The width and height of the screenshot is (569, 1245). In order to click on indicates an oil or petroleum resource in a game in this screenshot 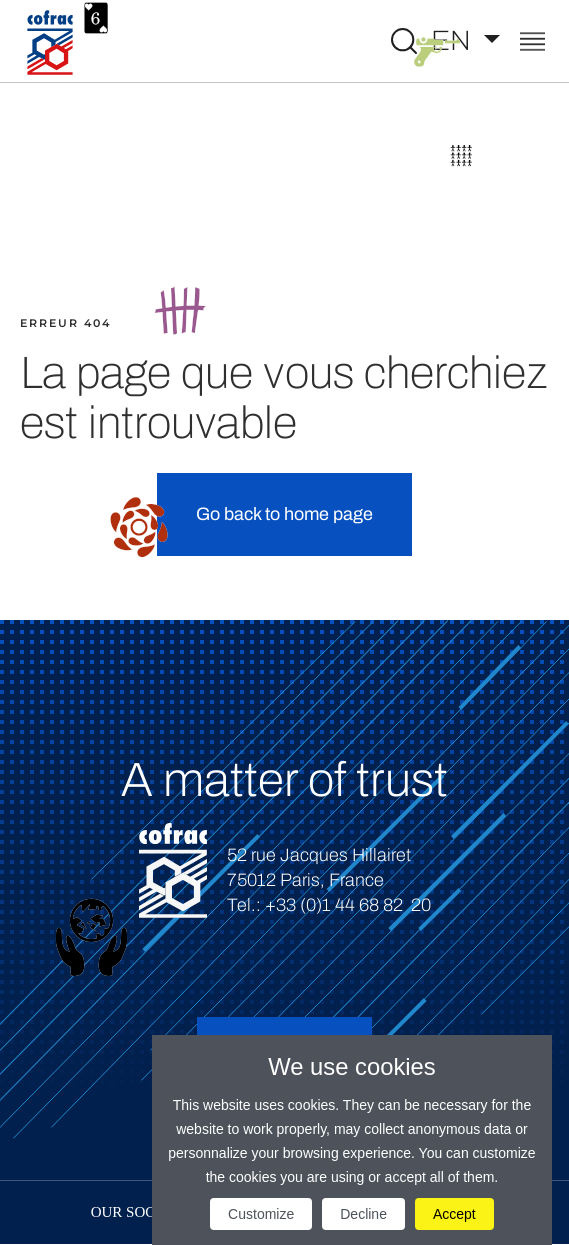, I will do `click(139, 527)`.